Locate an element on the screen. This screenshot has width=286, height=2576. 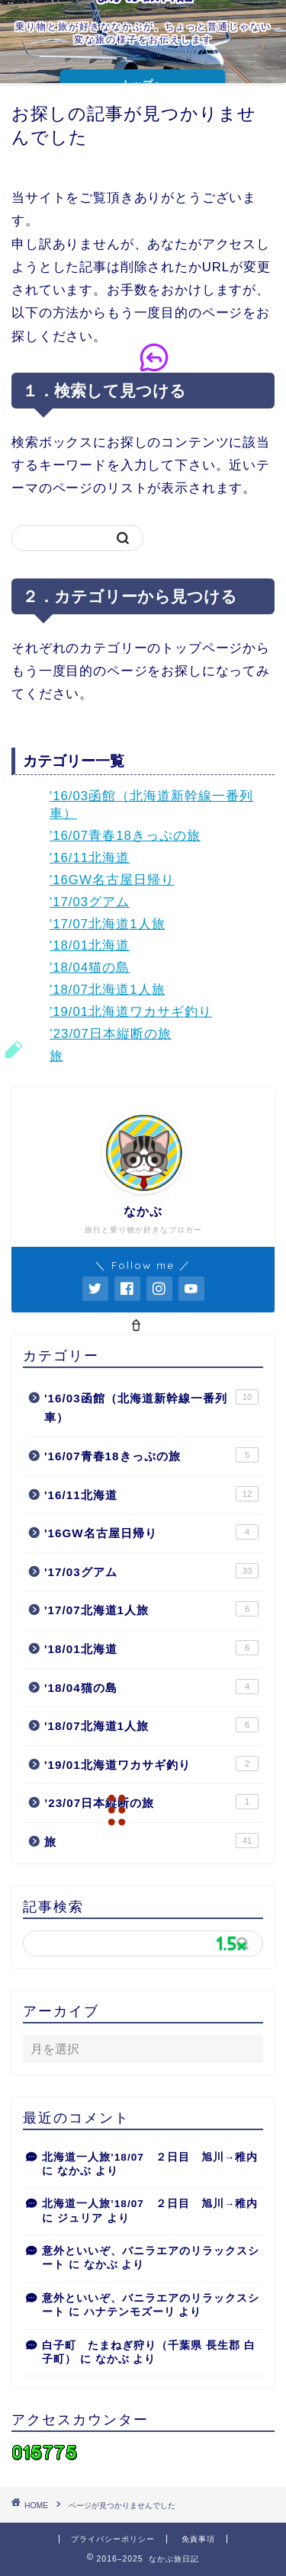
reply to a message is located at coordinates (154, 357).